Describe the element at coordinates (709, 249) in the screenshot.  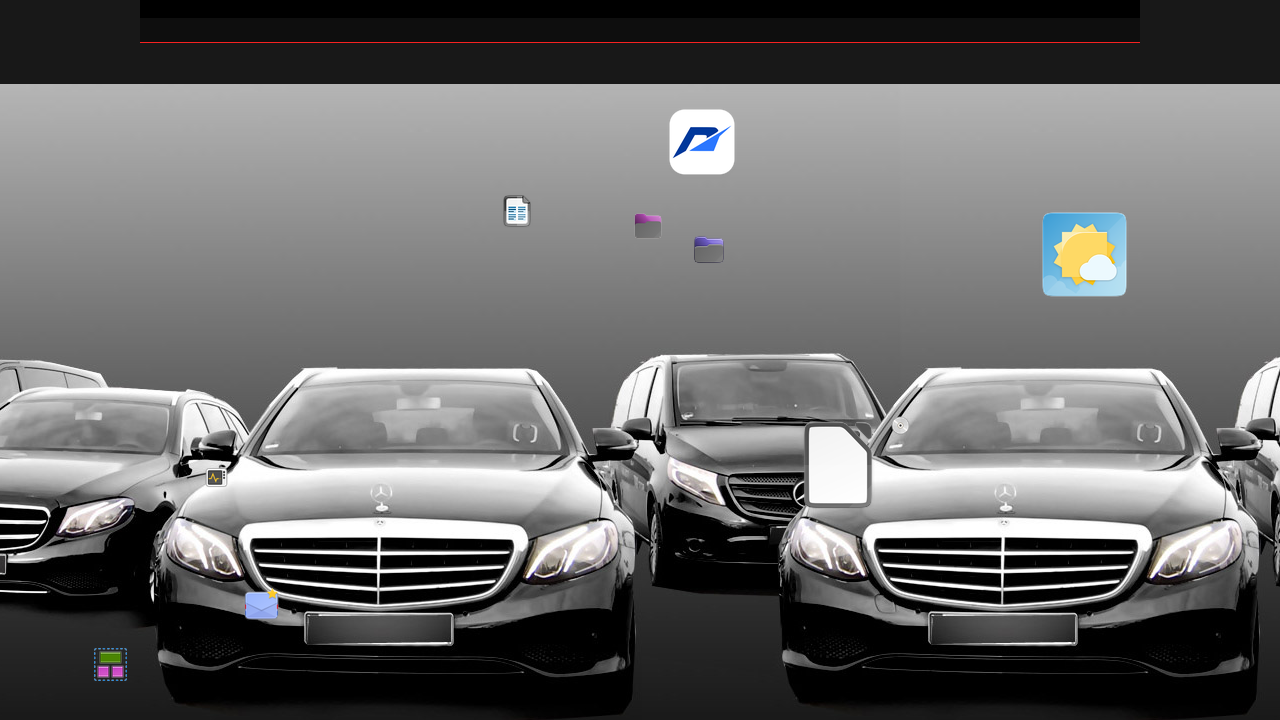
I see `drop files here to add to folder` at that location.